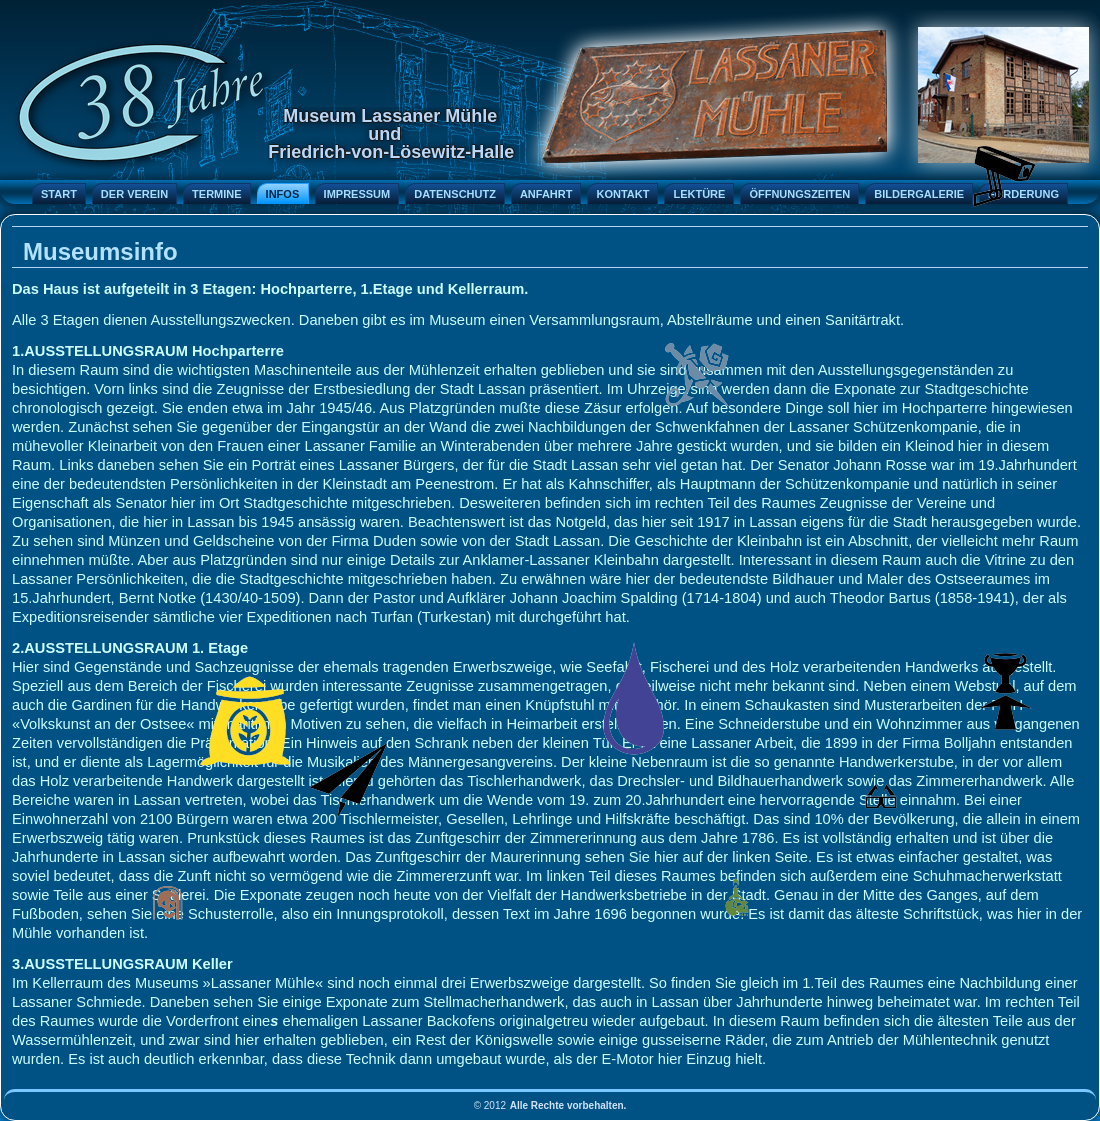 This screenshot has width=1100, height=1121. I want to click on view collected specimens or curiosities, so click(168, 903).